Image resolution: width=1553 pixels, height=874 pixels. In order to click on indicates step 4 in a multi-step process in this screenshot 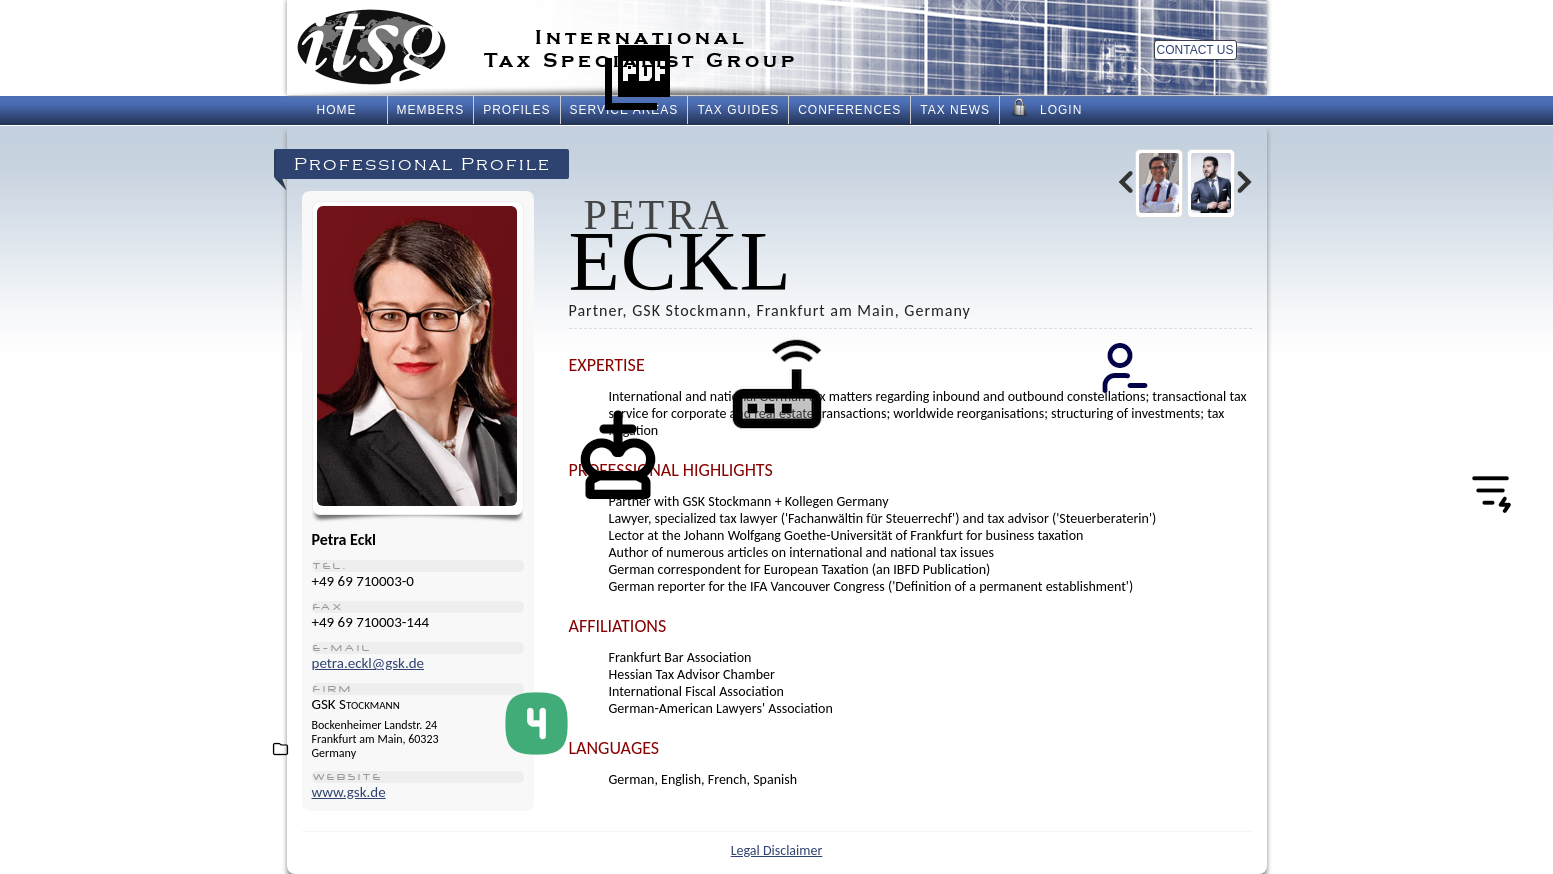, I will do `click(536, 723)`.